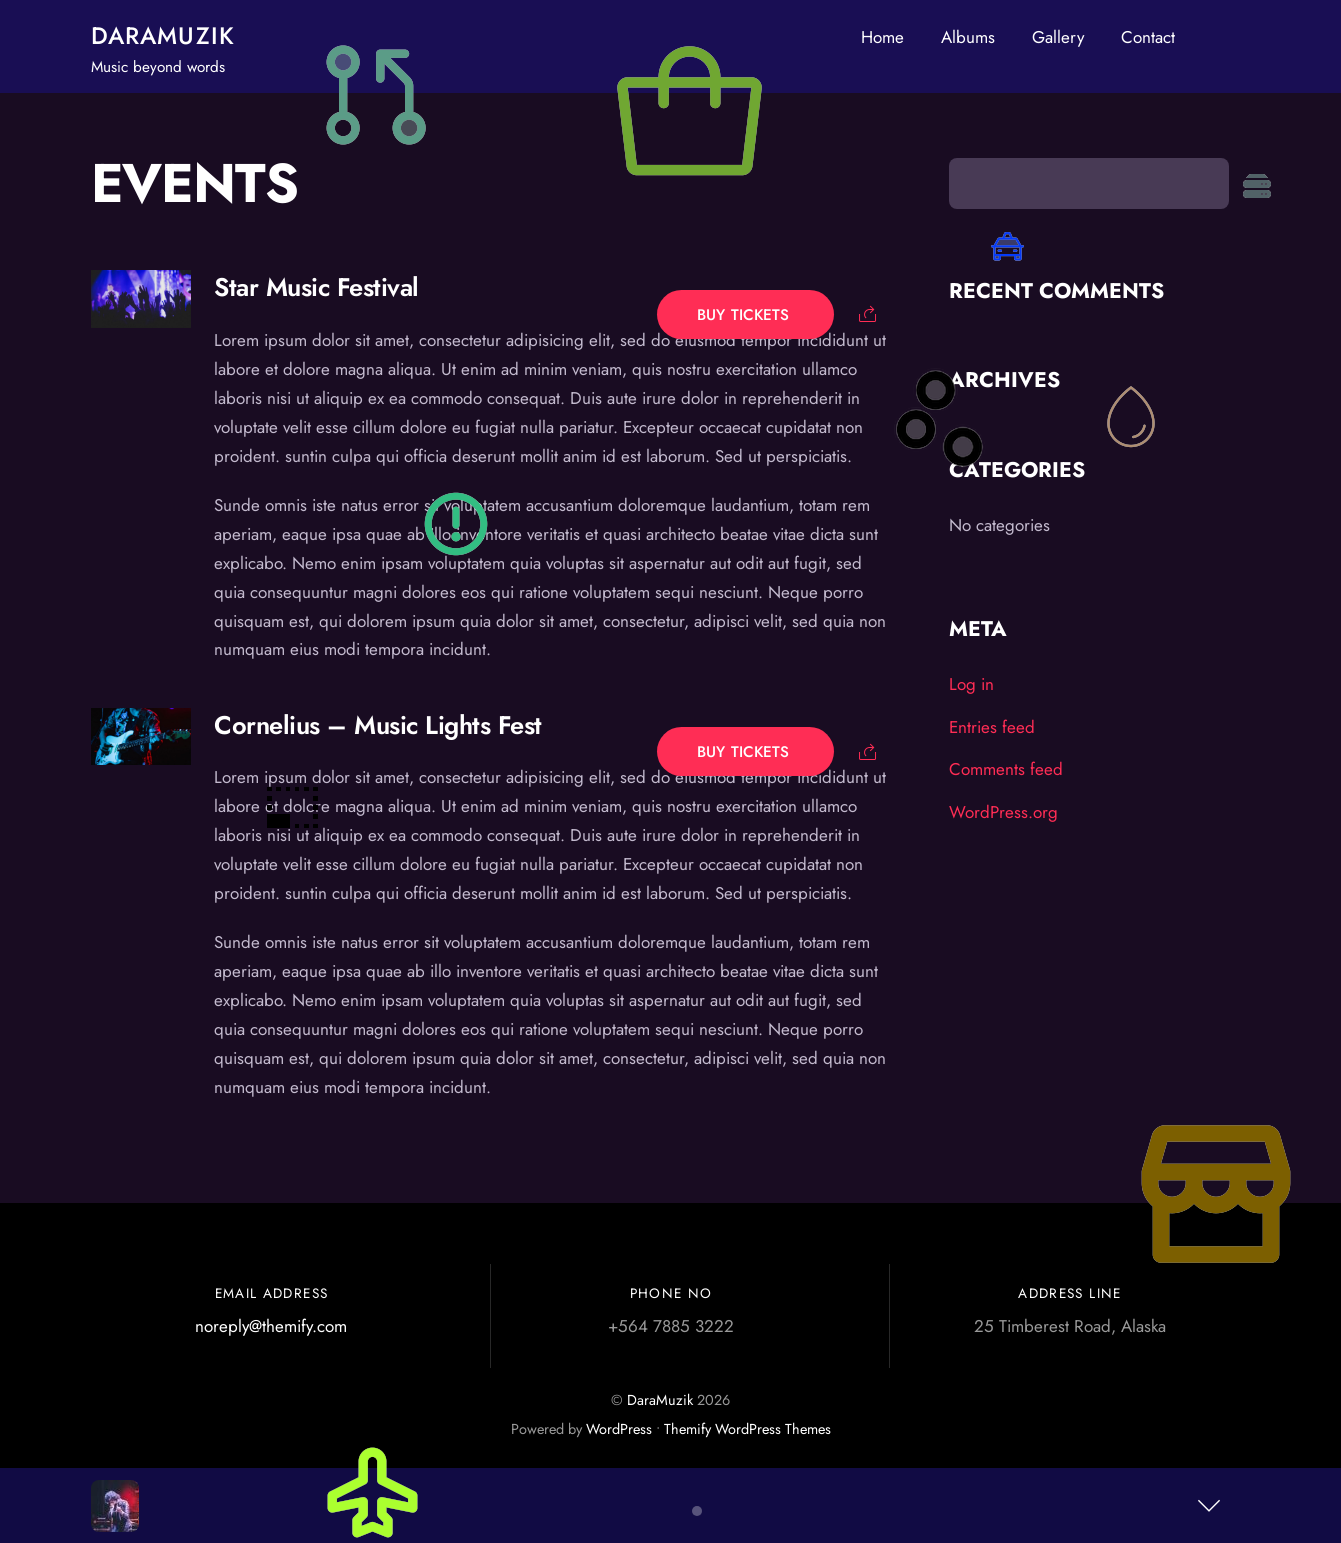 The height and width of the screenshot is (1543, 1341). What do you see at coordinates (1007, 248) in the screenshot?
I see `request a taxi or ride service` at bounding box center [1007, 248].